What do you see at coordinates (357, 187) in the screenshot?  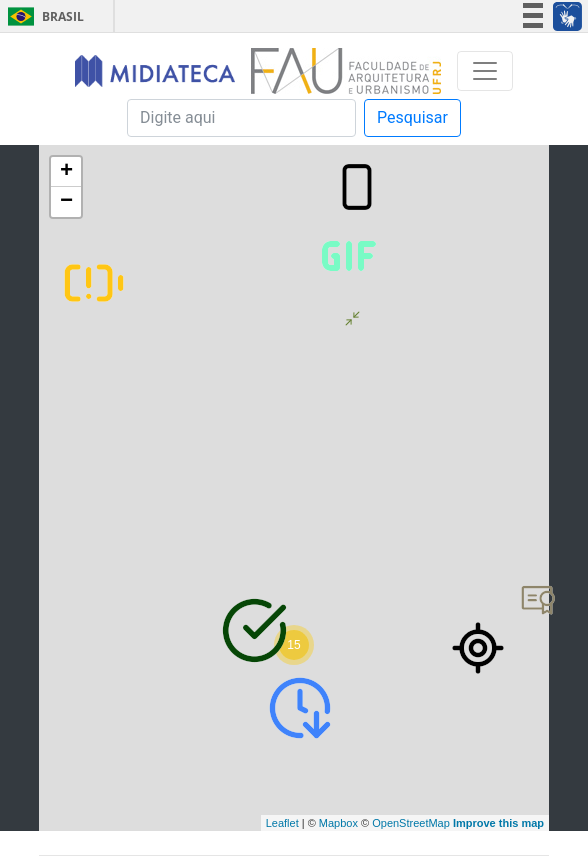 I see `represents a mobile device or smartphone` at bounding box center [357, 187].